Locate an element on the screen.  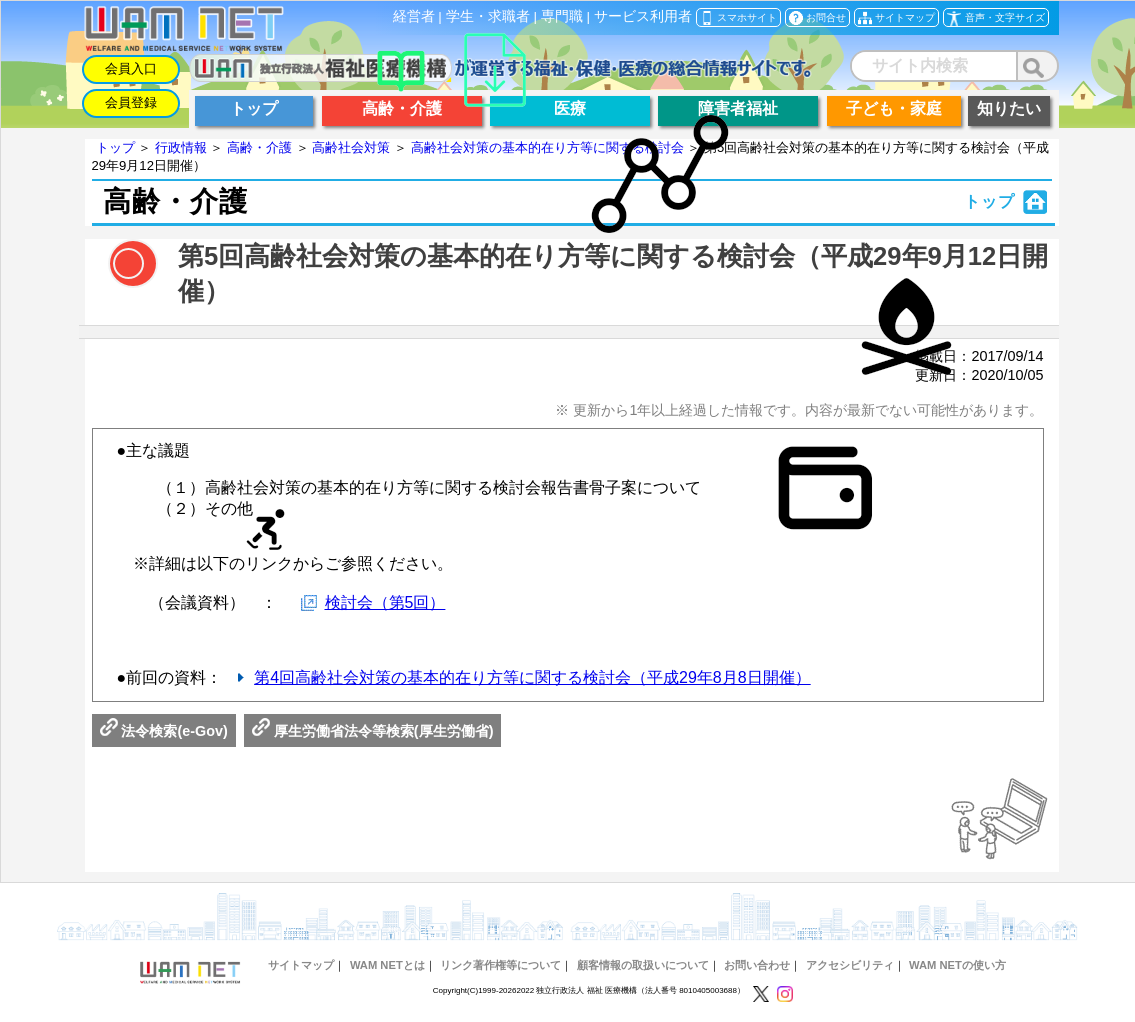
indicates ice skating or winter sports activity is located at coordinates (266, 529).